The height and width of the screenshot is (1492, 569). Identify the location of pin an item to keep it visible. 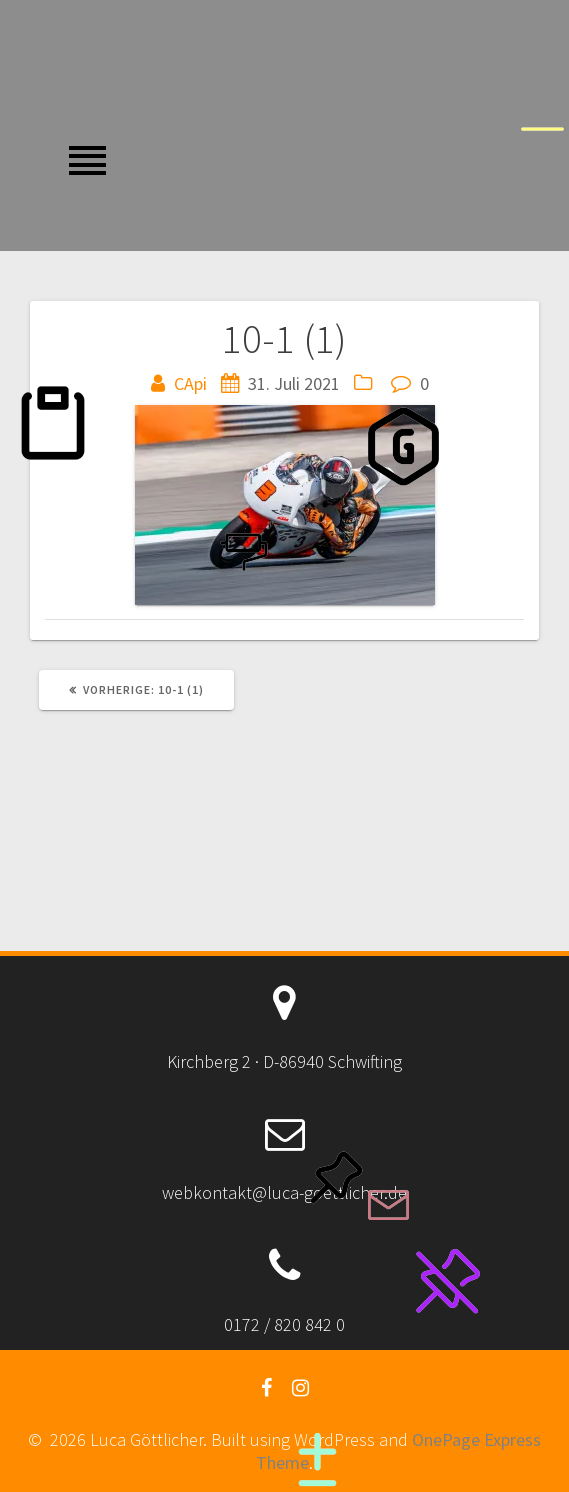
(336, 1177).